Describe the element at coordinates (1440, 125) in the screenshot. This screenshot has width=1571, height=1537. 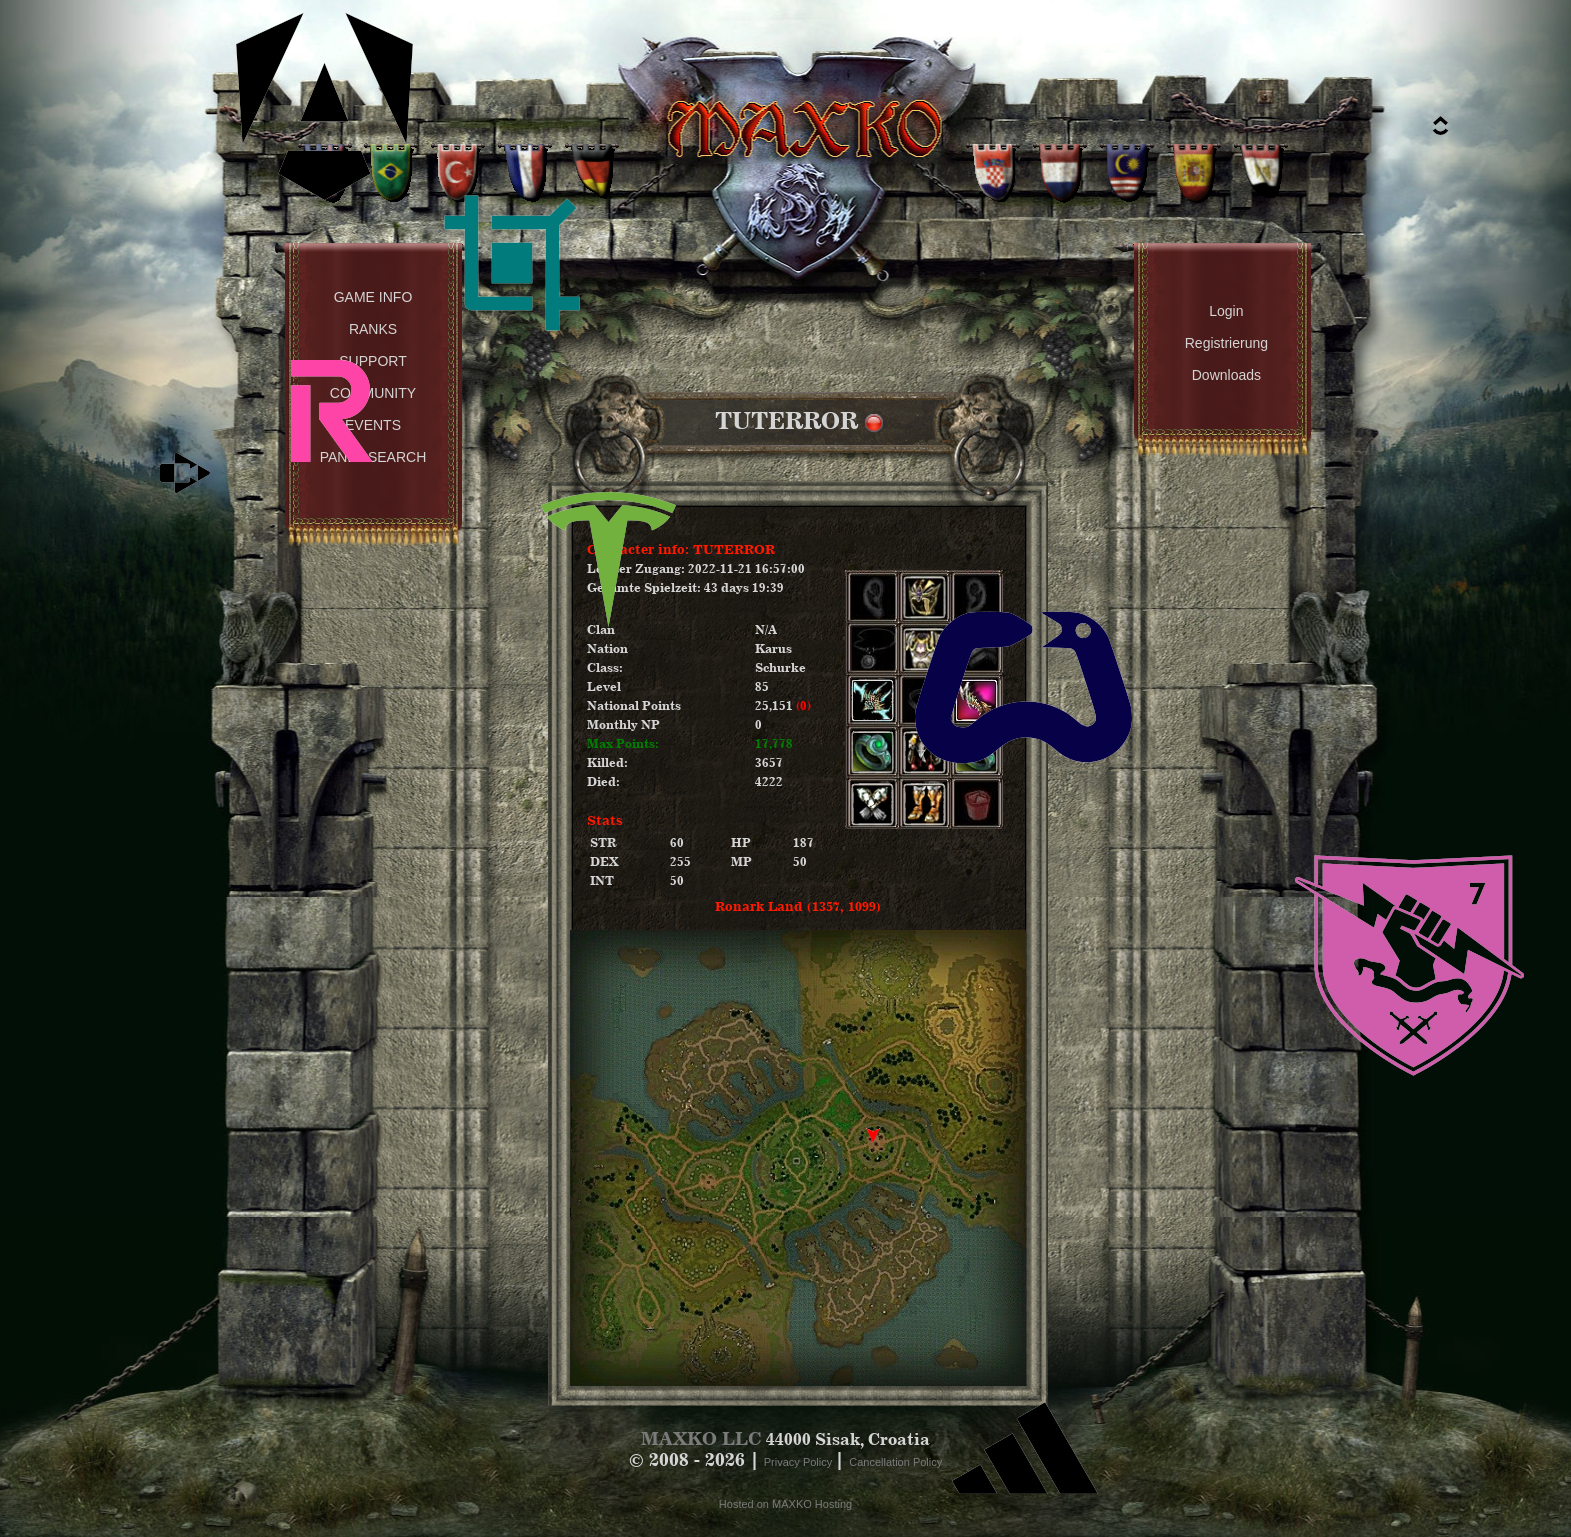
I see `open clickup app` at that location.